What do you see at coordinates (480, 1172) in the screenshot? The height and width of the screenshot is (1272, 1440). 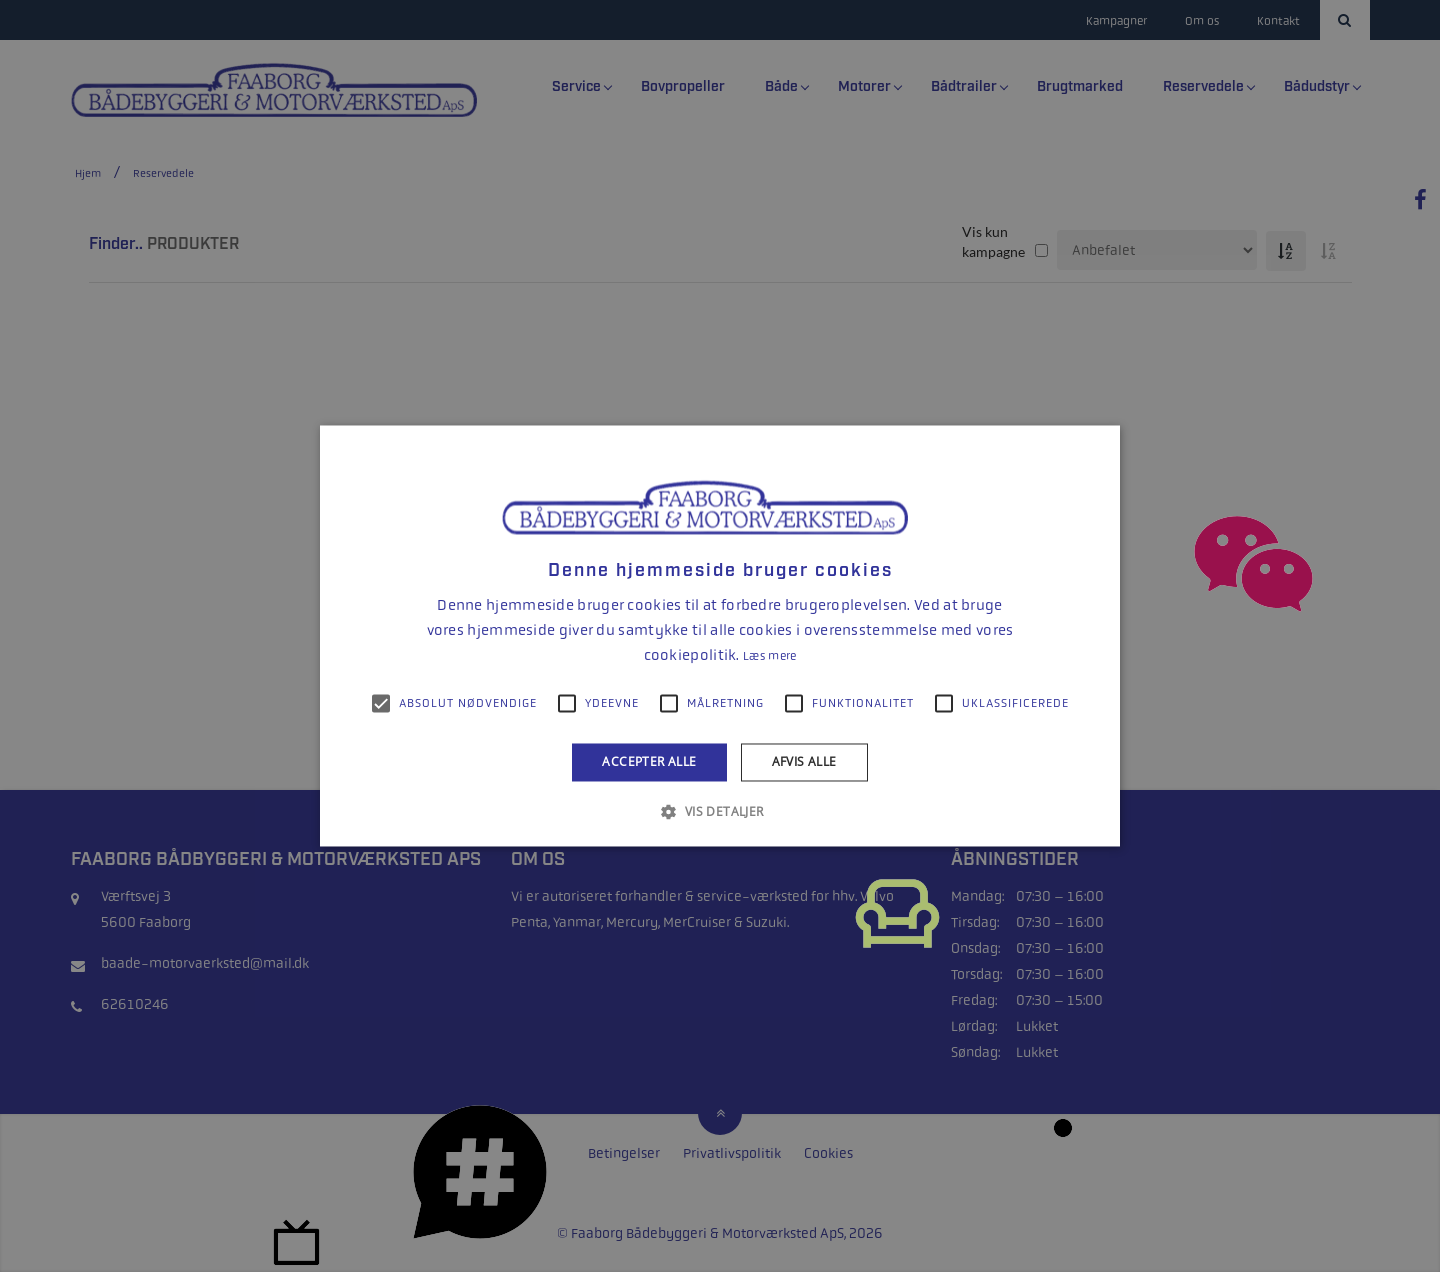 I see `open a chat channel or thread` at bounding box center [480, 1172].